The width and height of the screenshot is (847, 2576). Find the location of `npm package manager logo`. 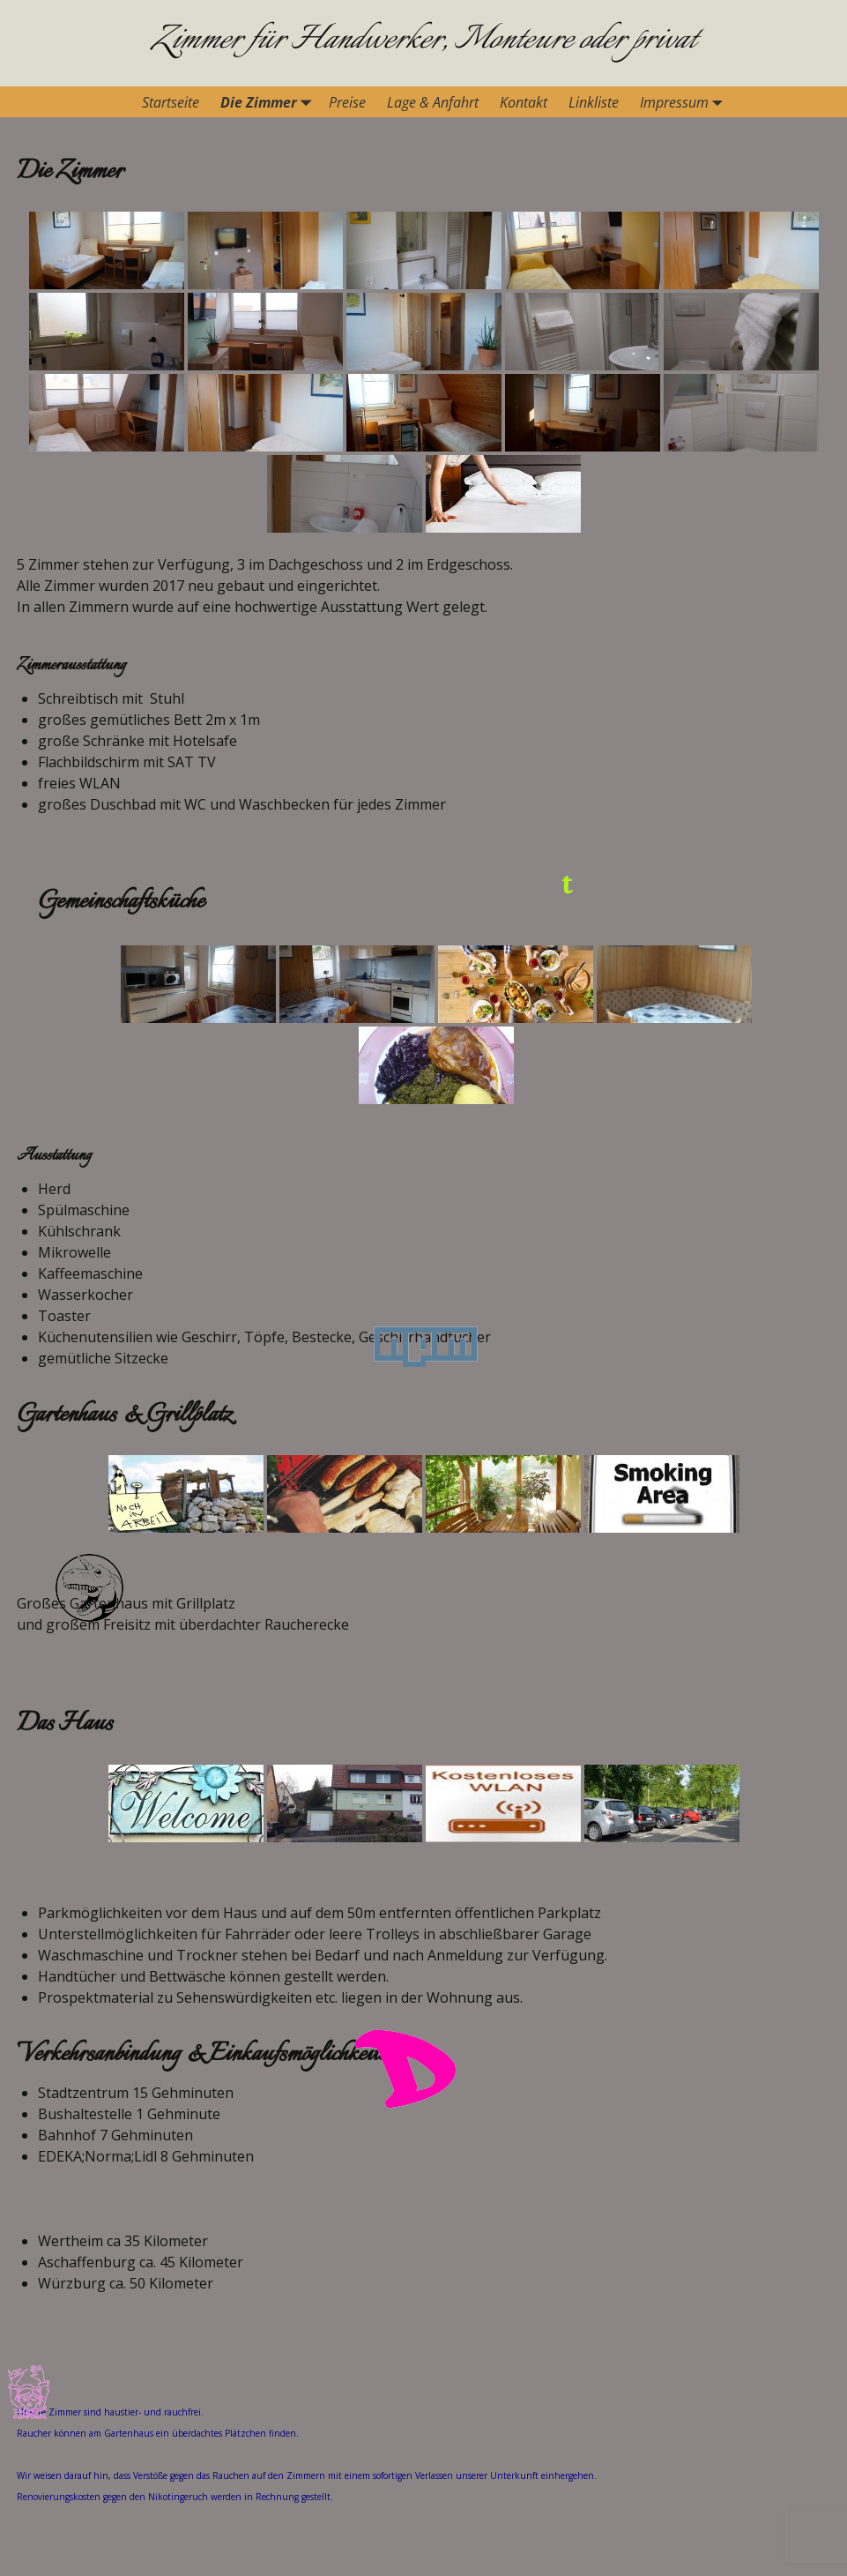

npm package manager logo is located at coordinates (426, 1344).